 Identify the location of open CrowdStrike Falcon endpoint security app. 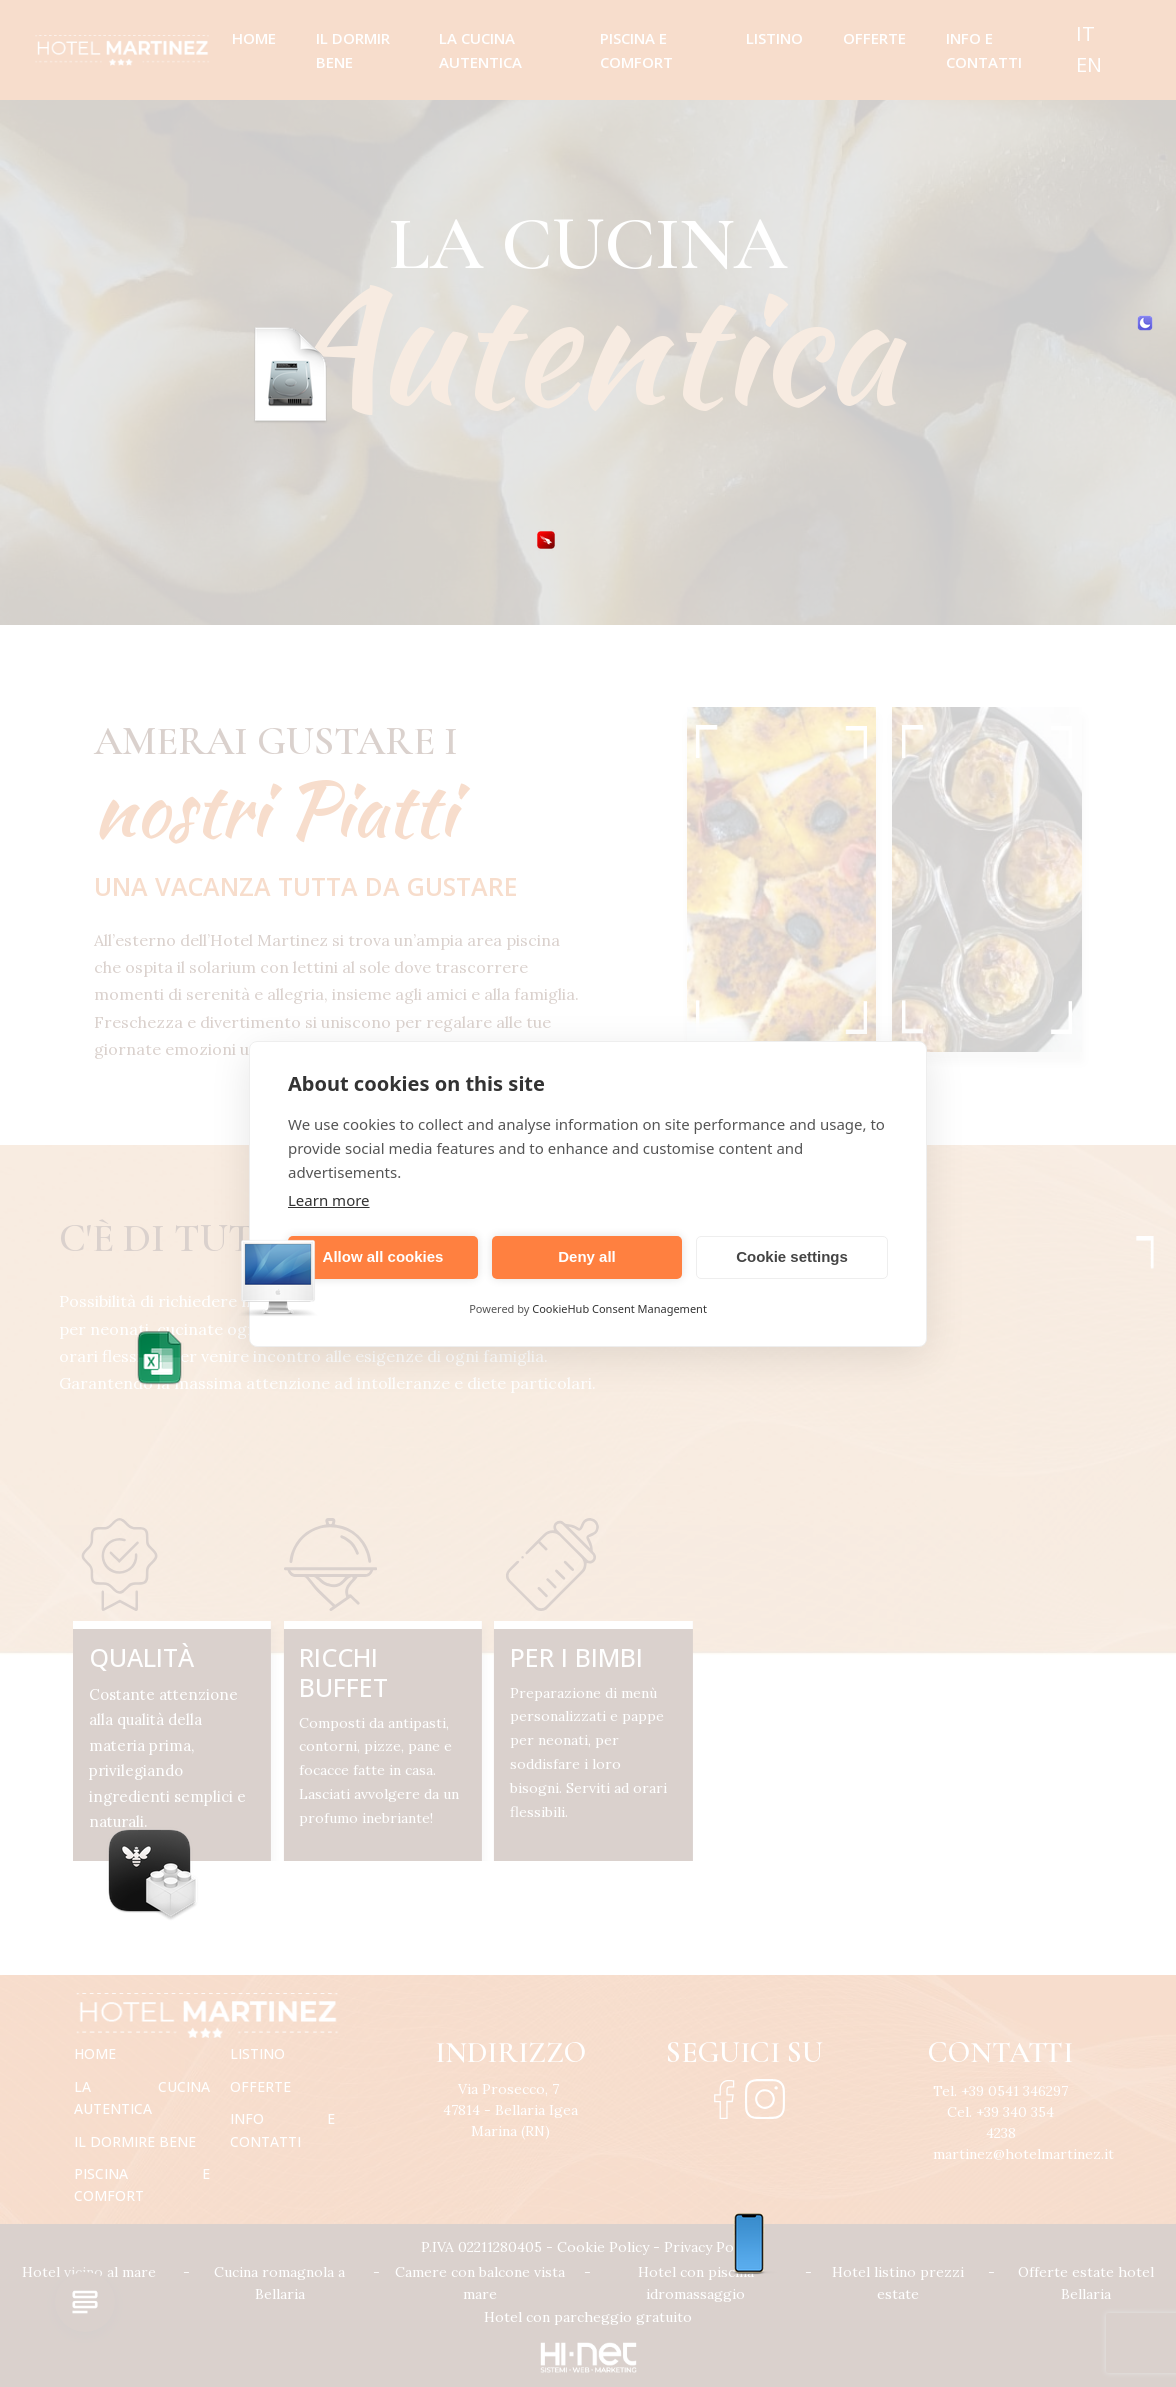
(546, 540).